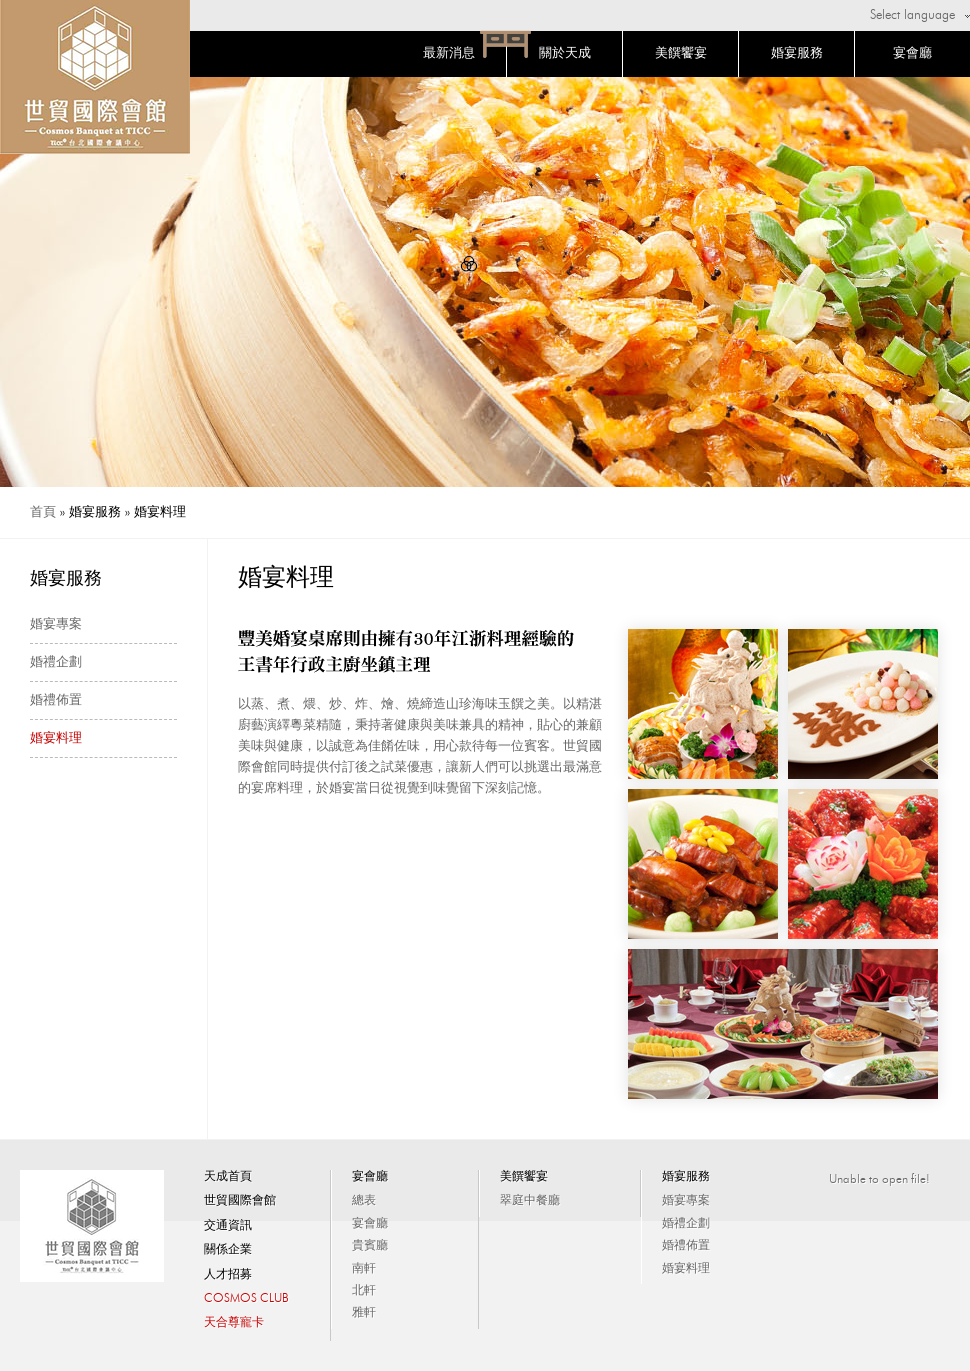  What do you see at coordinates (505, 43) in the screenshot?
I see `access workspace or office settings` at bounding box center [505, 43].